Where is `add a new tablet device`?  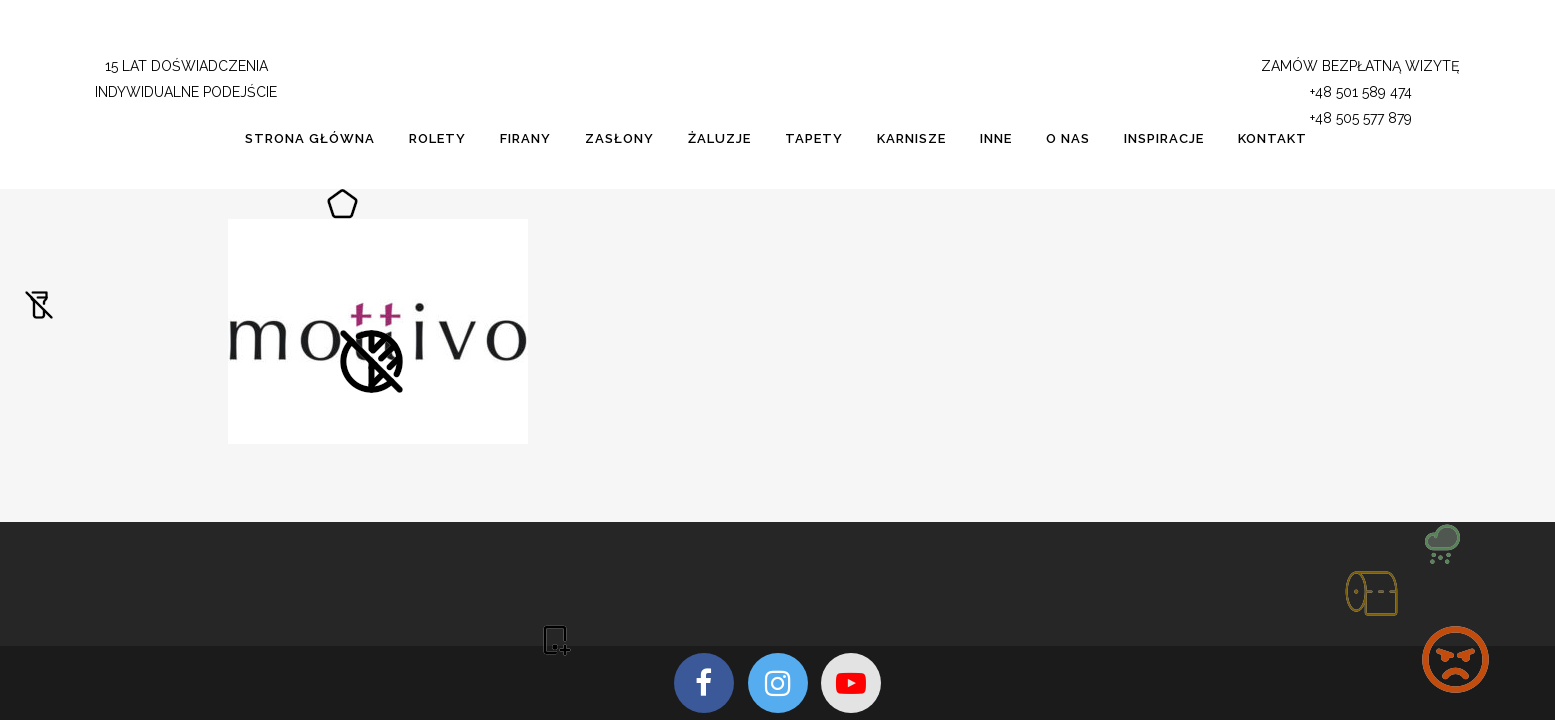
add a new tablet device is located at coordinates (555, 640).